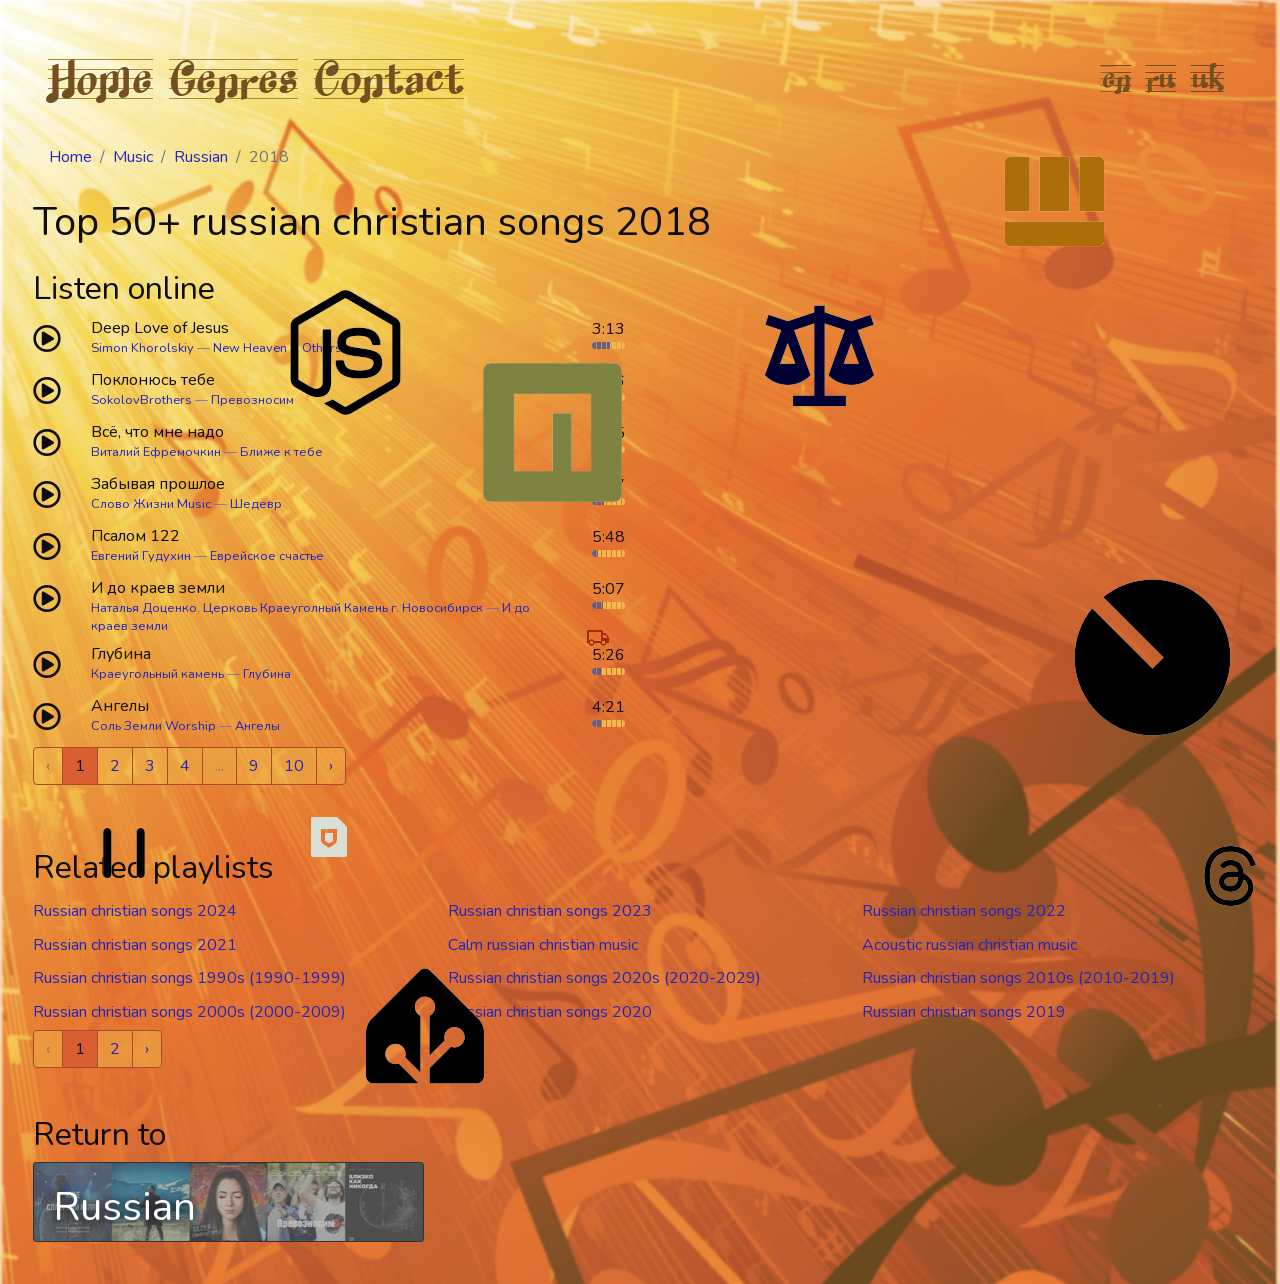 The height and width of the screenshot is (1284, 1280). Describe the element at coordinates (329, 837) in the screenshot. I see `access protected or secure files` at that location.